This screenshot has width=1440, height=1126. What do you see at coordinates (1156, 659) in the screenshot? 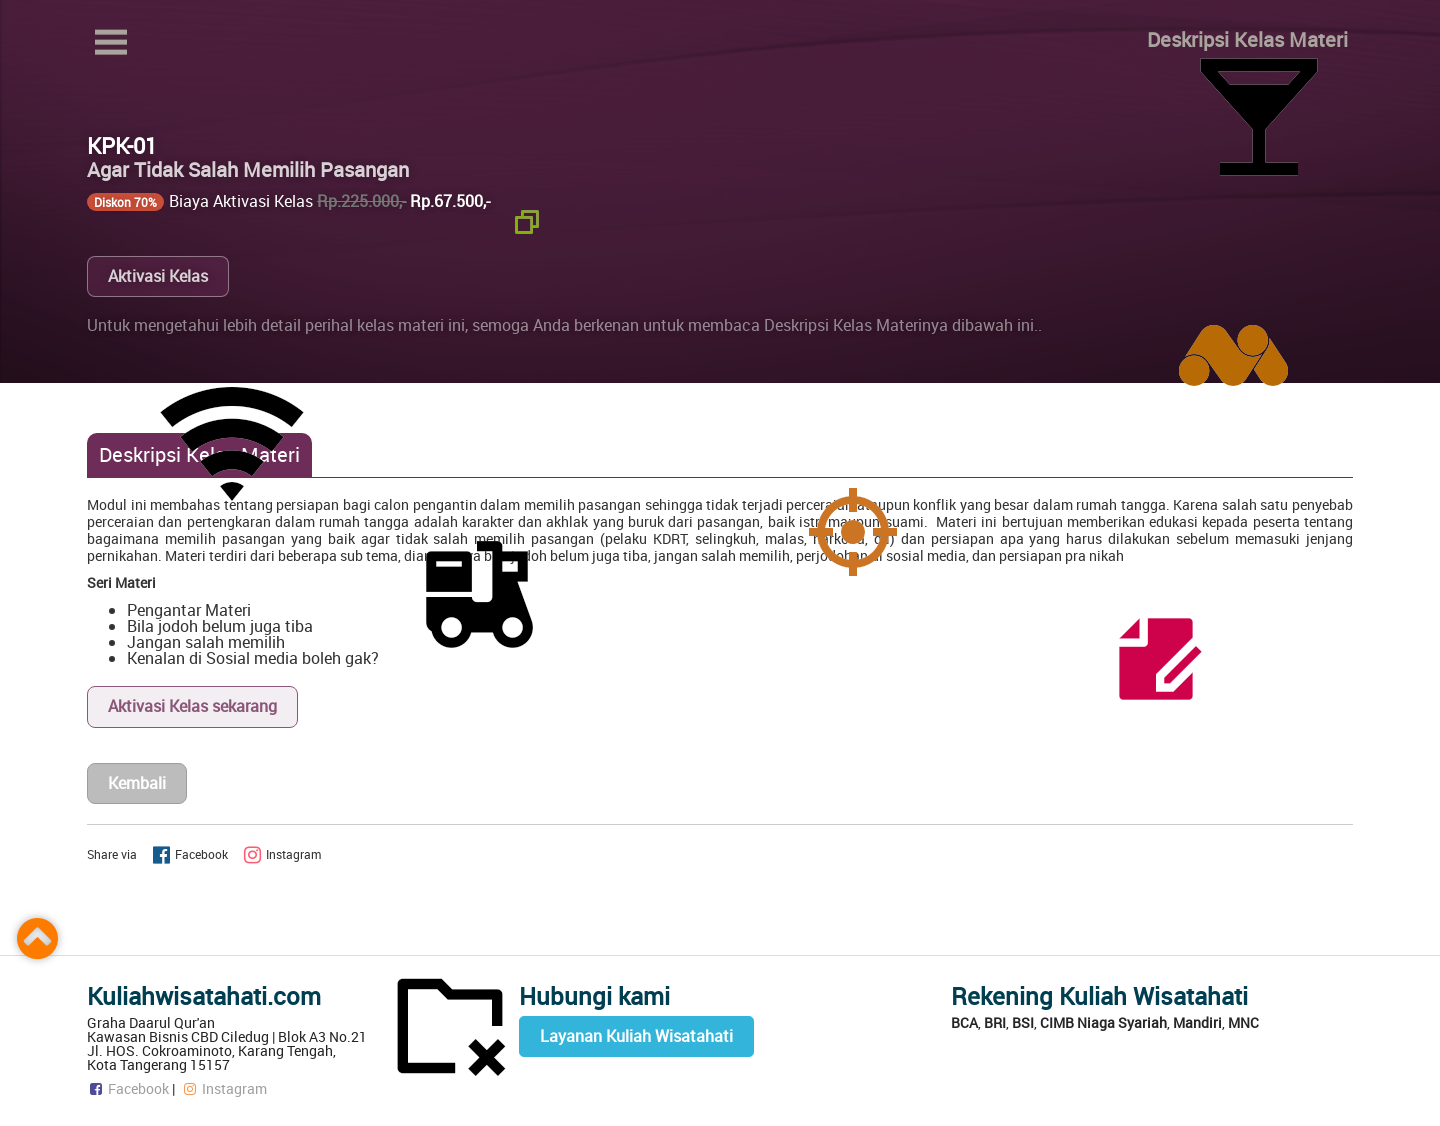
I see `edit document` at bounding box center [1156, 659].